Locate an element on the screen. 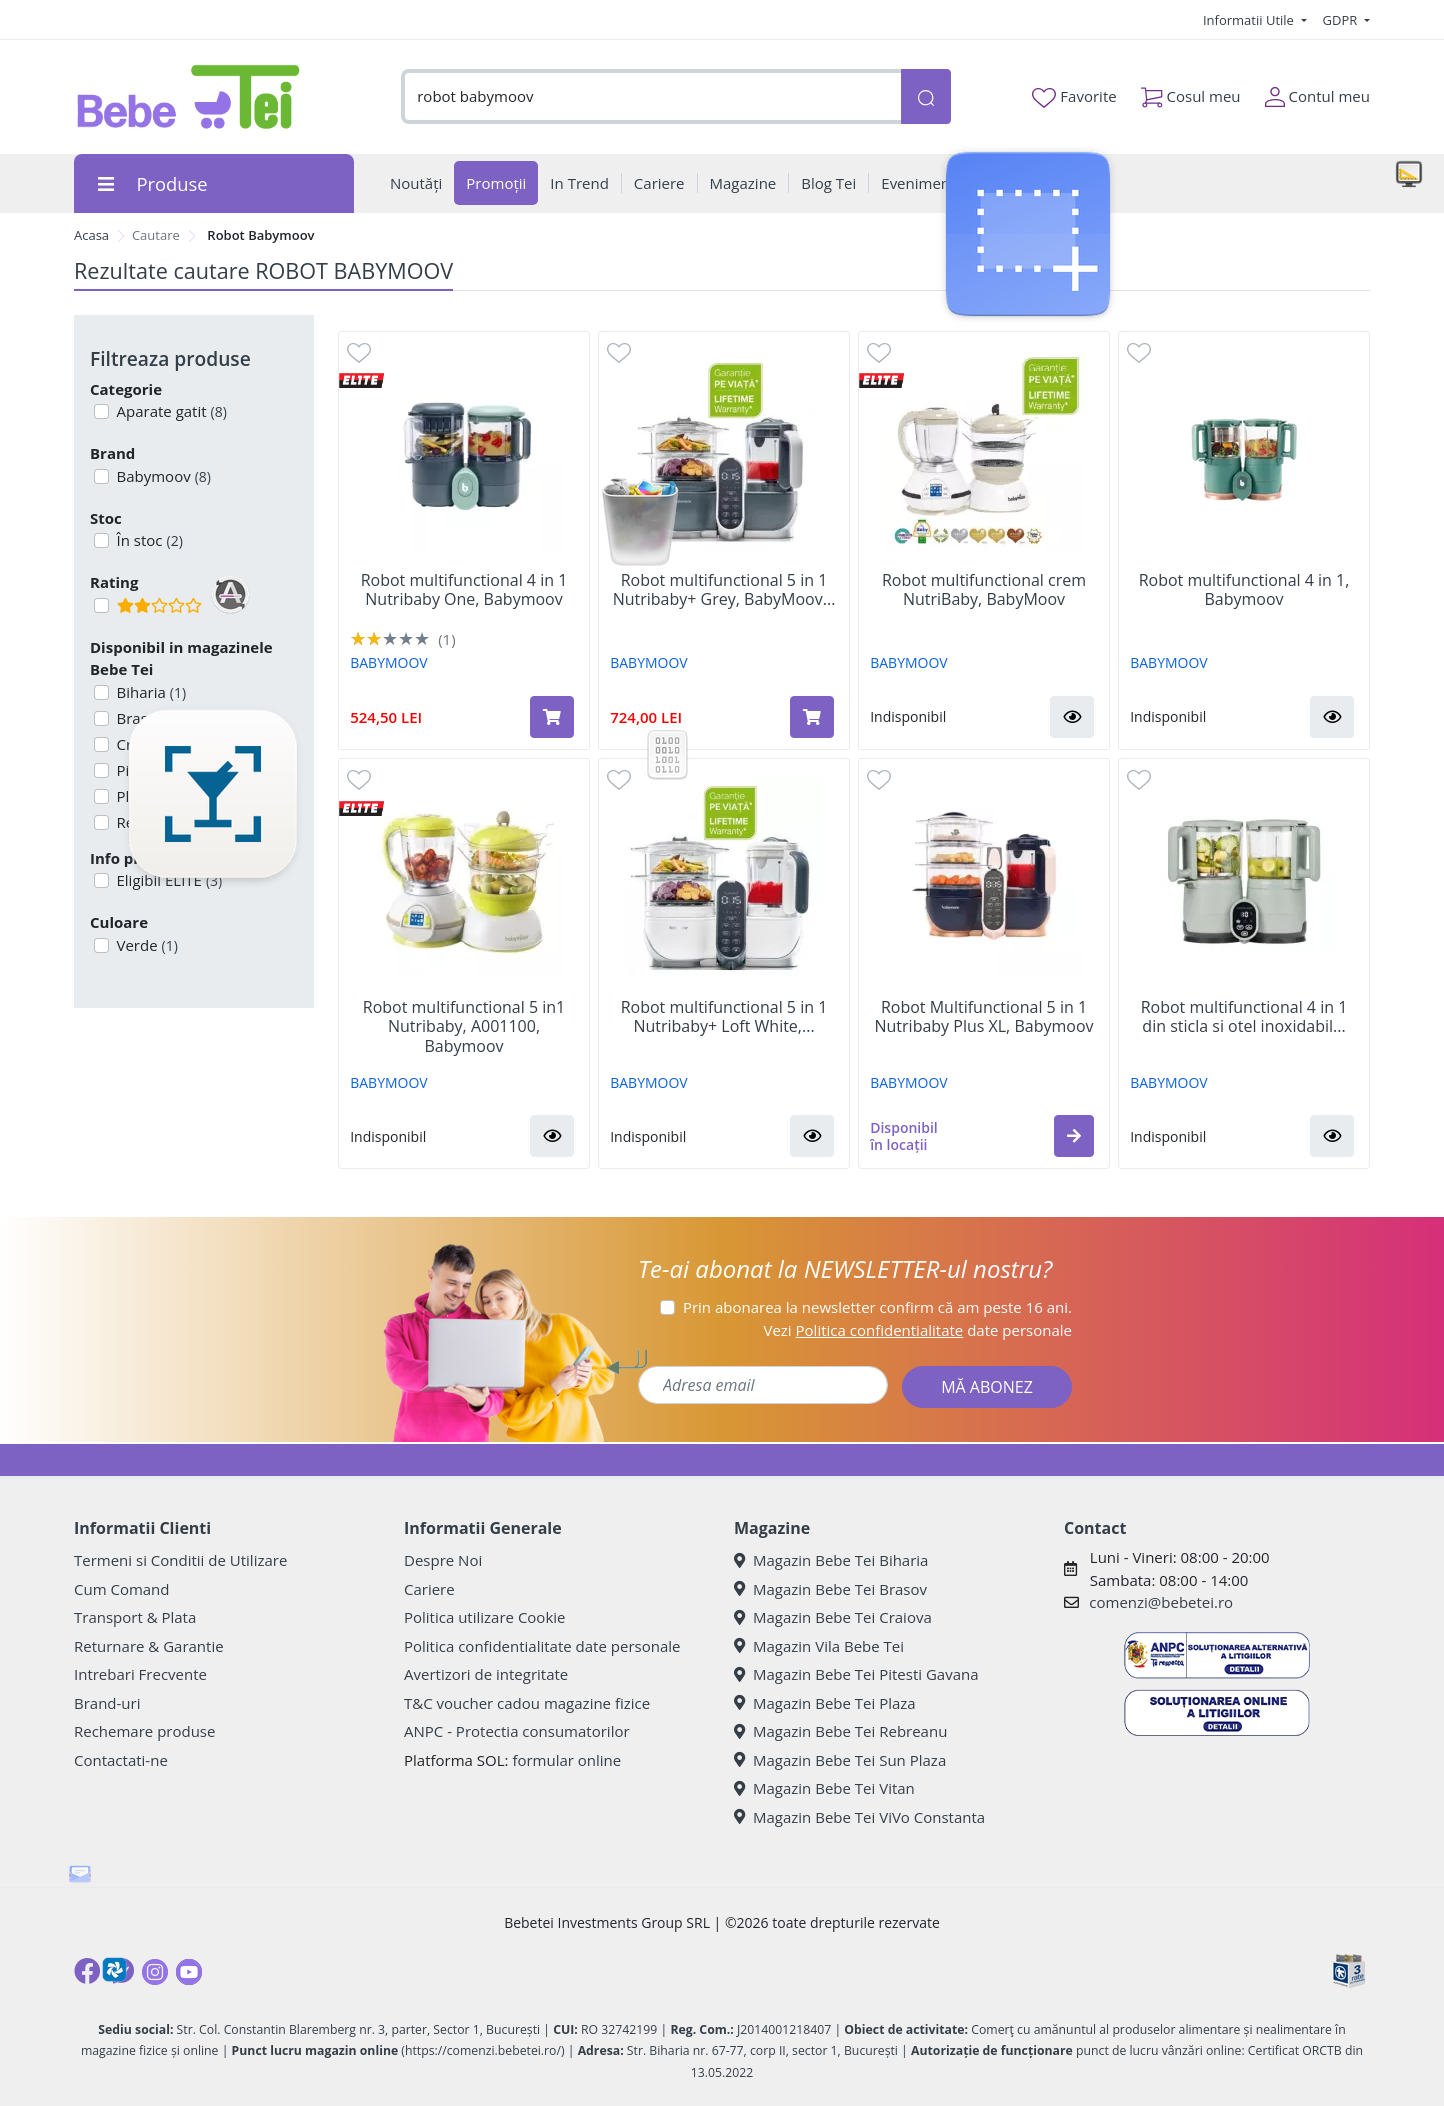  open nomacs image viewer is located at coordinates (213, 794).